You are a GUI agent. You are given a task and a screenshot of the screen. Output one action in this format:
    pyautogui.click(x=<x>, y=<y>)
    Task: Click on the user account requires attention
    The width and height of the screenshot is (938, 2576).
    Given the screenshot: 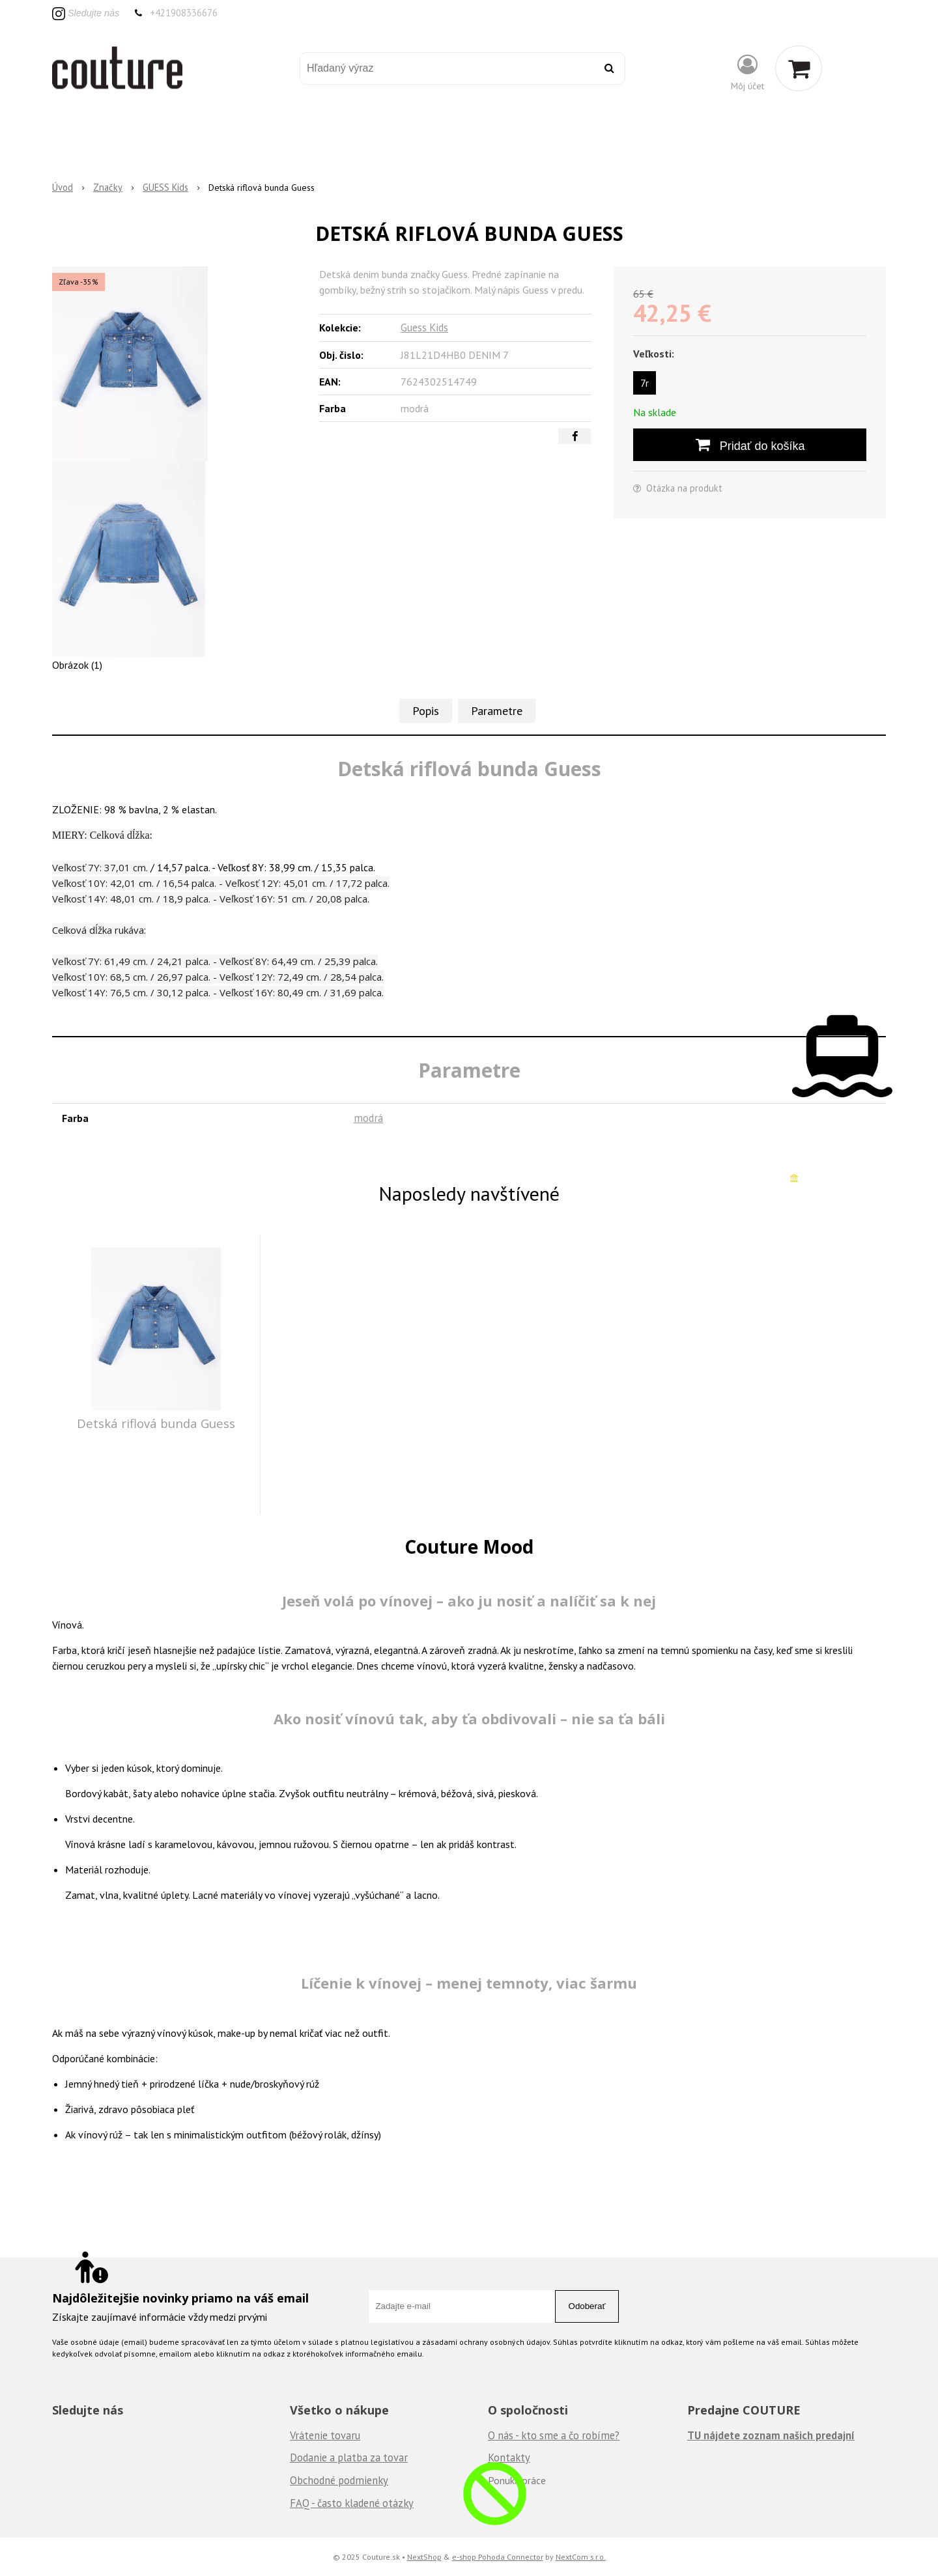 What is the action you would take?
    pyautogui.click(x=91, y=2267)
    